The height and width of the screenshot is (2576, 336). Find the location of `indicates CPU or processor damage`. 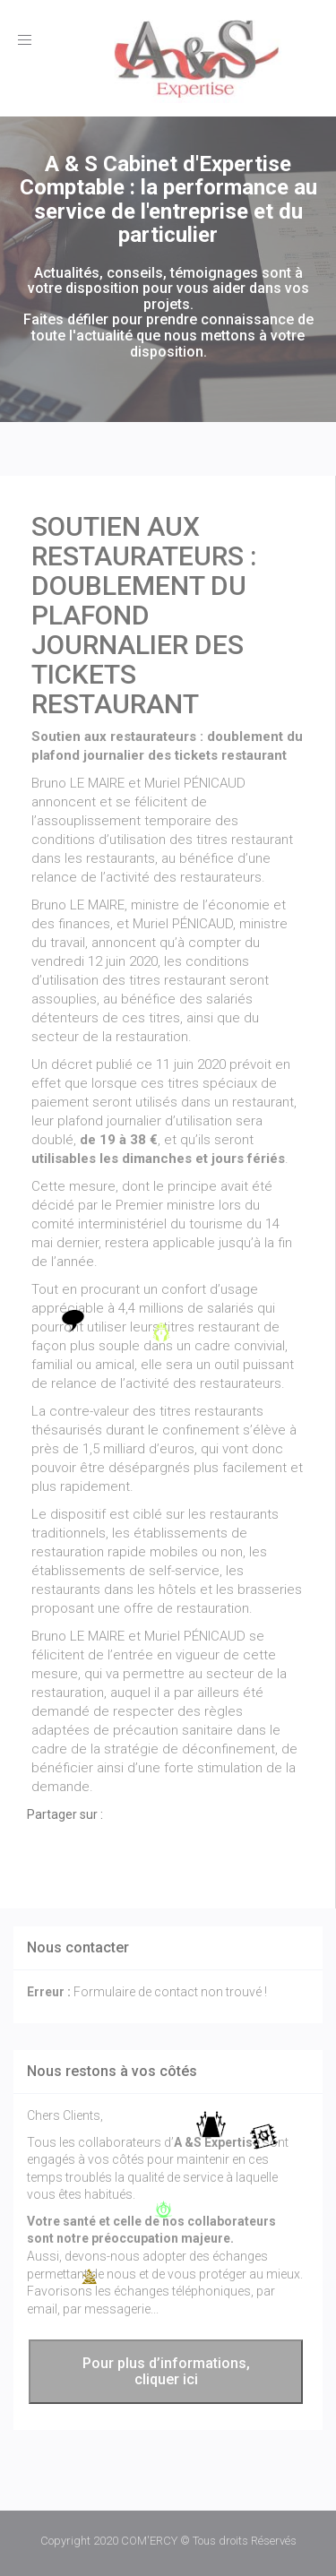

indicates CPU or processor damage is located at coordinates (263, 2136).